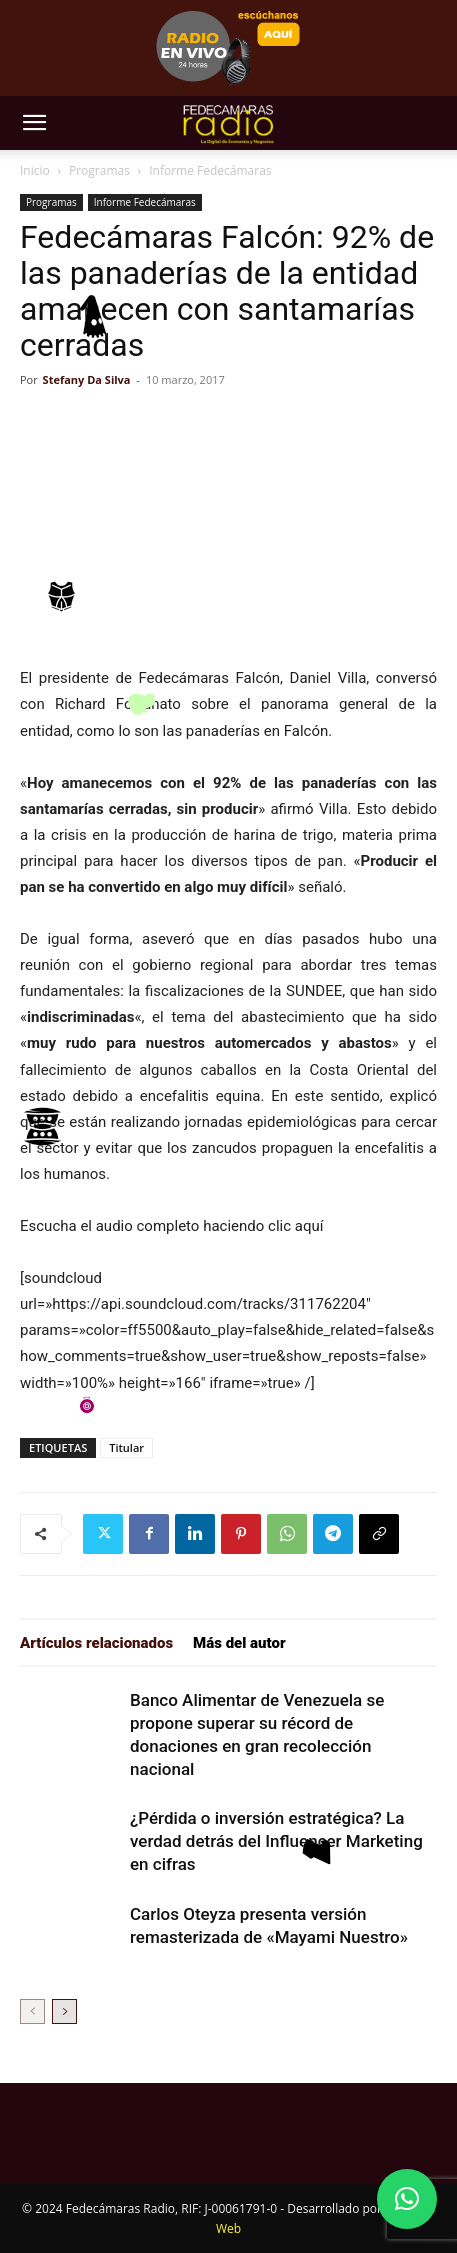  I want to click on select cultist character class, so click(93, 316).